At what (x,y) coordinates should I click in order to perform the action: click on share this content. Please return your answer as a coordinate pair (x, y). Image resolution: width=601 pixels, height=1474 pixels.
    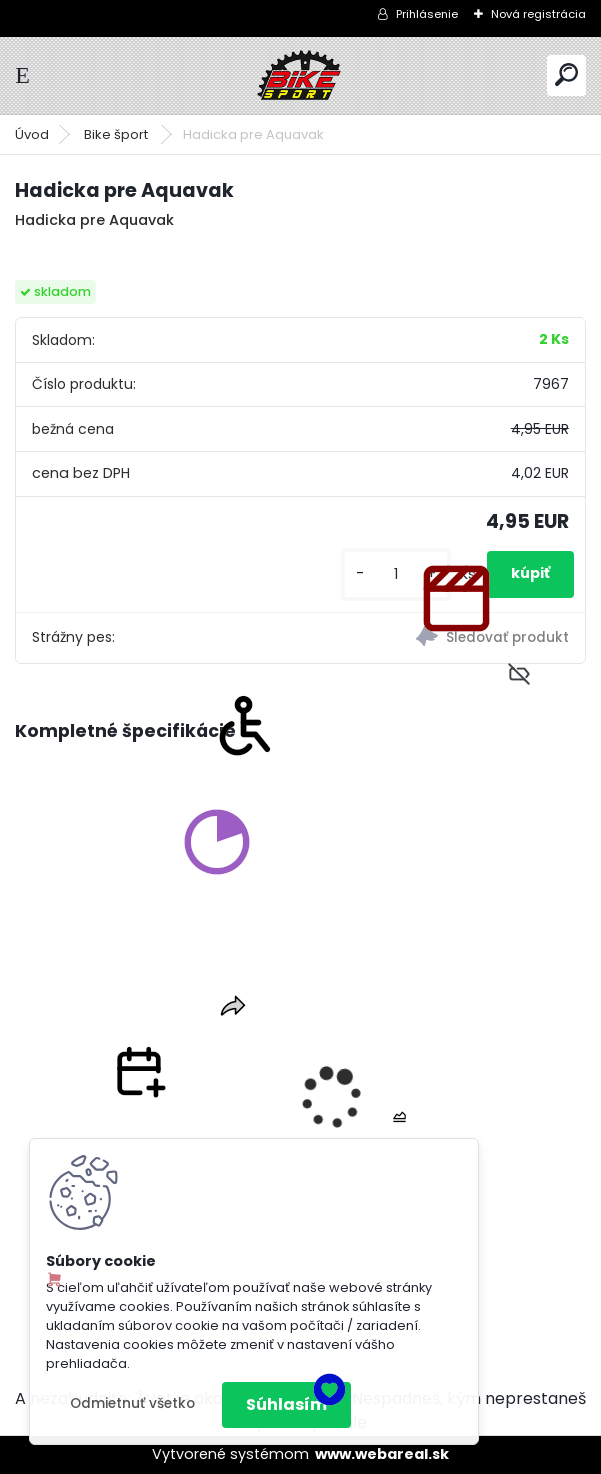
    Looking at the image, I should click on (233, 1007).